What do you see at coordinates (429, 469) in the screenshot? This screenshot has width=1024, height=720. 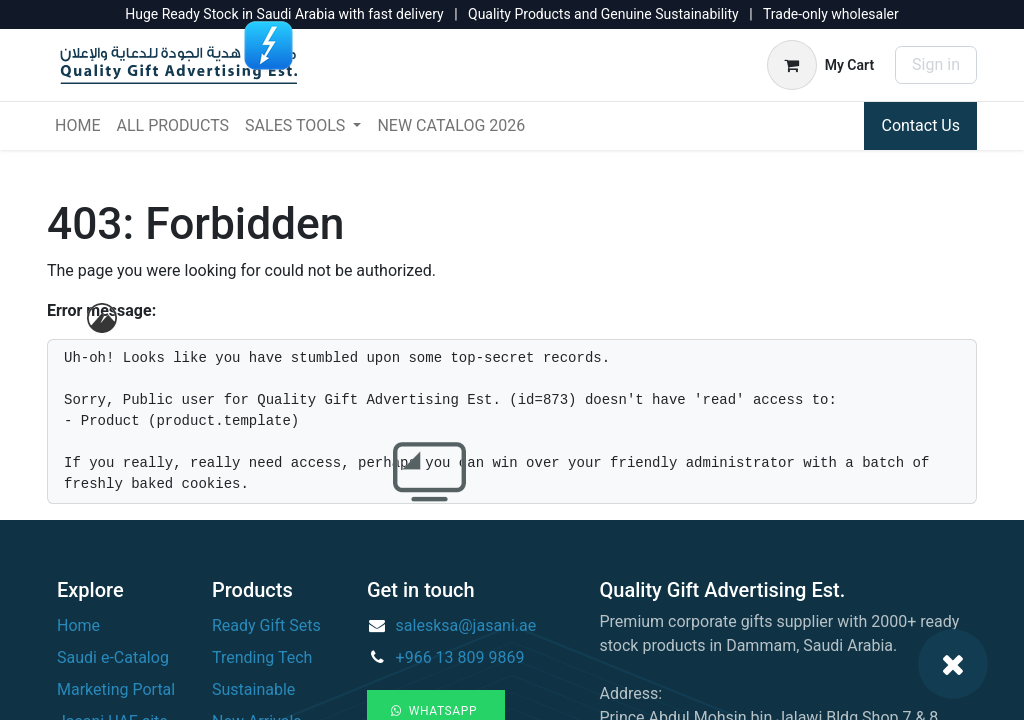 I see `change desktop wallpaper settings` at bounding box center [429, 469].